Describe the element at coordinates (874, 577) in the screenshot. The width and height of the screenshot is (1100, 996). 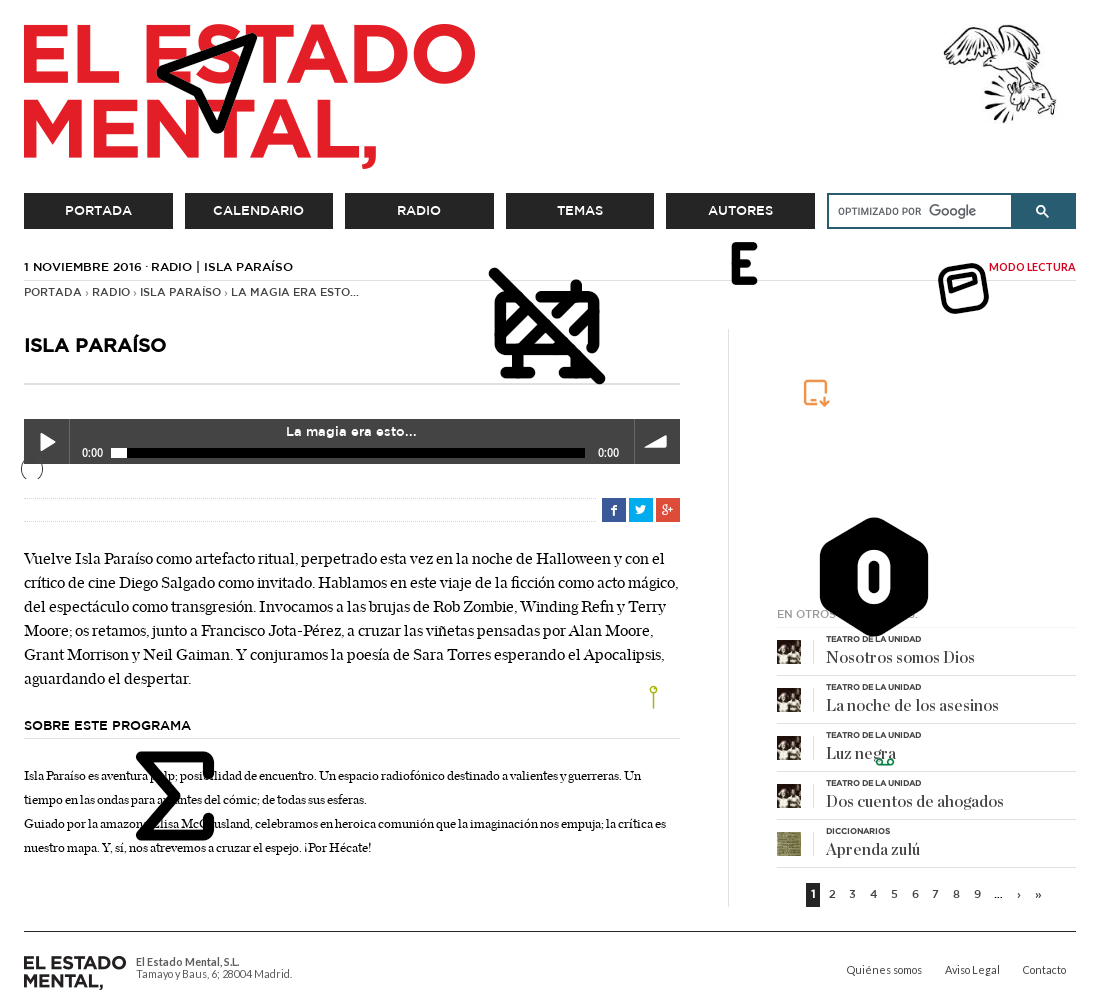
I see `indicates an "O" status or category marker` at that location.